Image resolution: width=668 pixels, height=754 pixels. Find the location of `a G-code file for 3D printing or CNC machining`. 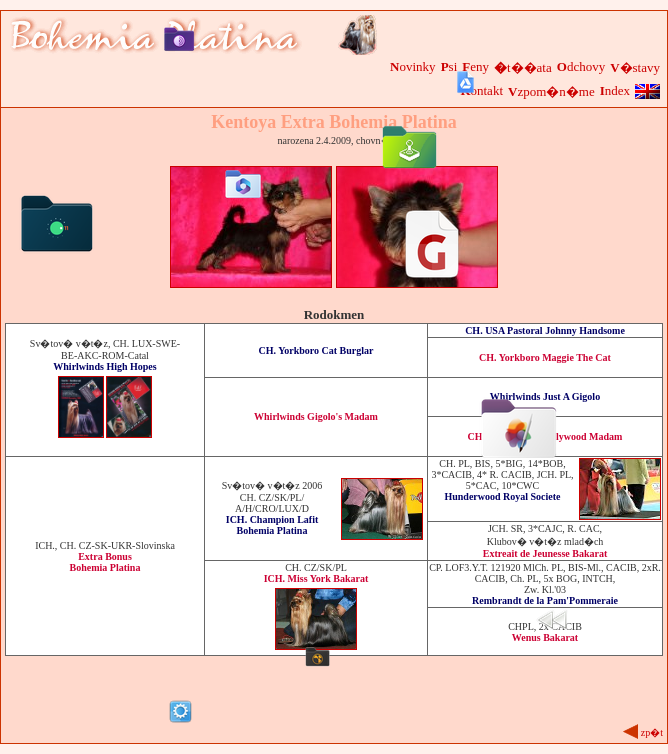

a G-code file for 3D printing or CNC machining is located at coordinates (432, 244).